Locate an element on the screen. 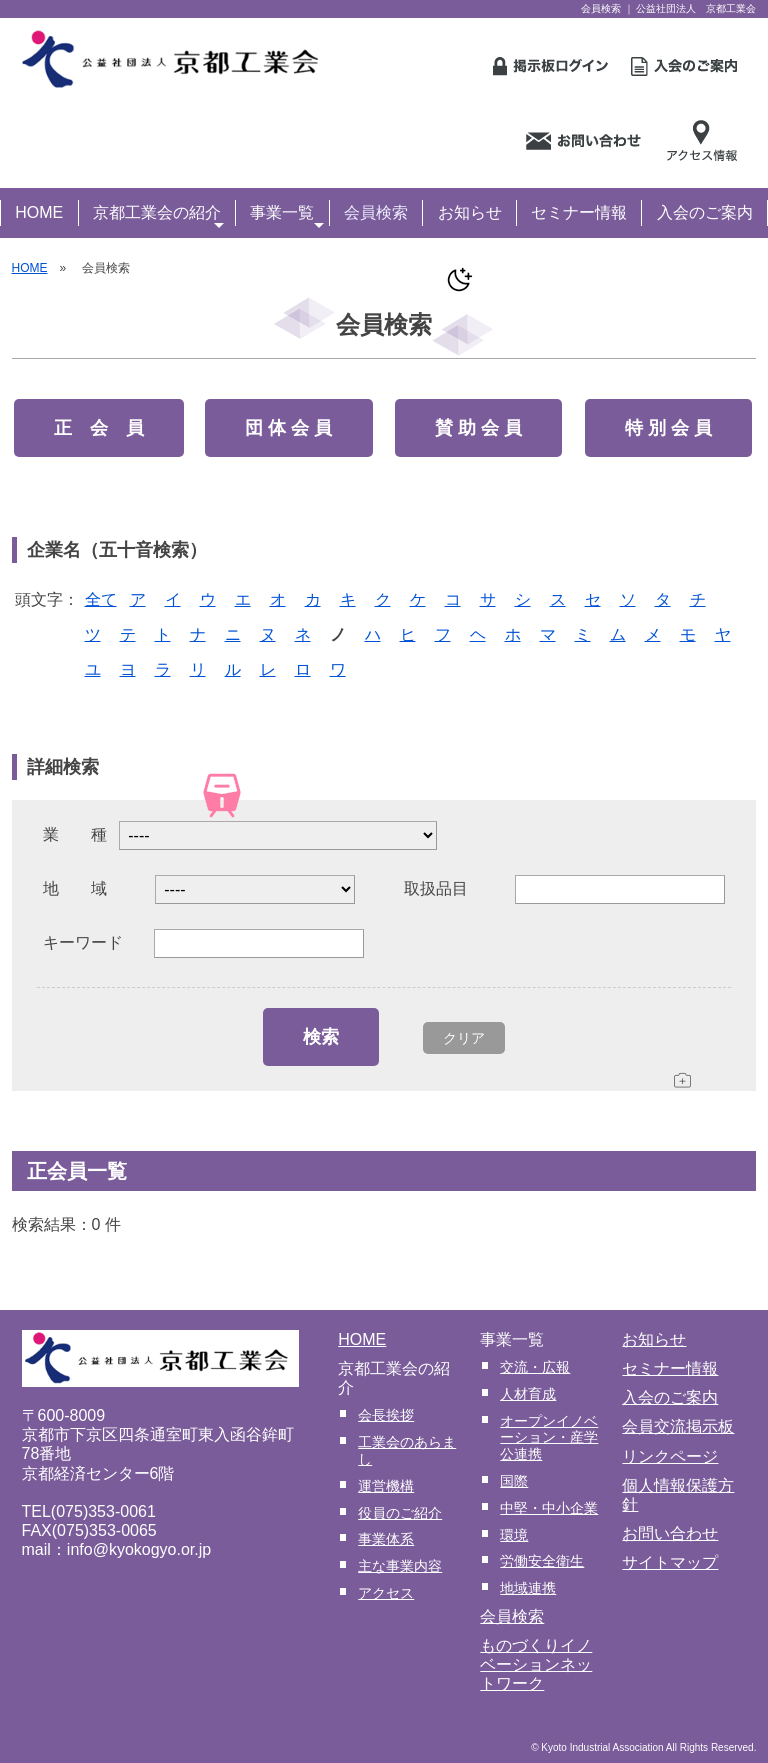 This screenshot has width=768, height=1763. enable dark mode or night theme is located at coordinates (459, 280).